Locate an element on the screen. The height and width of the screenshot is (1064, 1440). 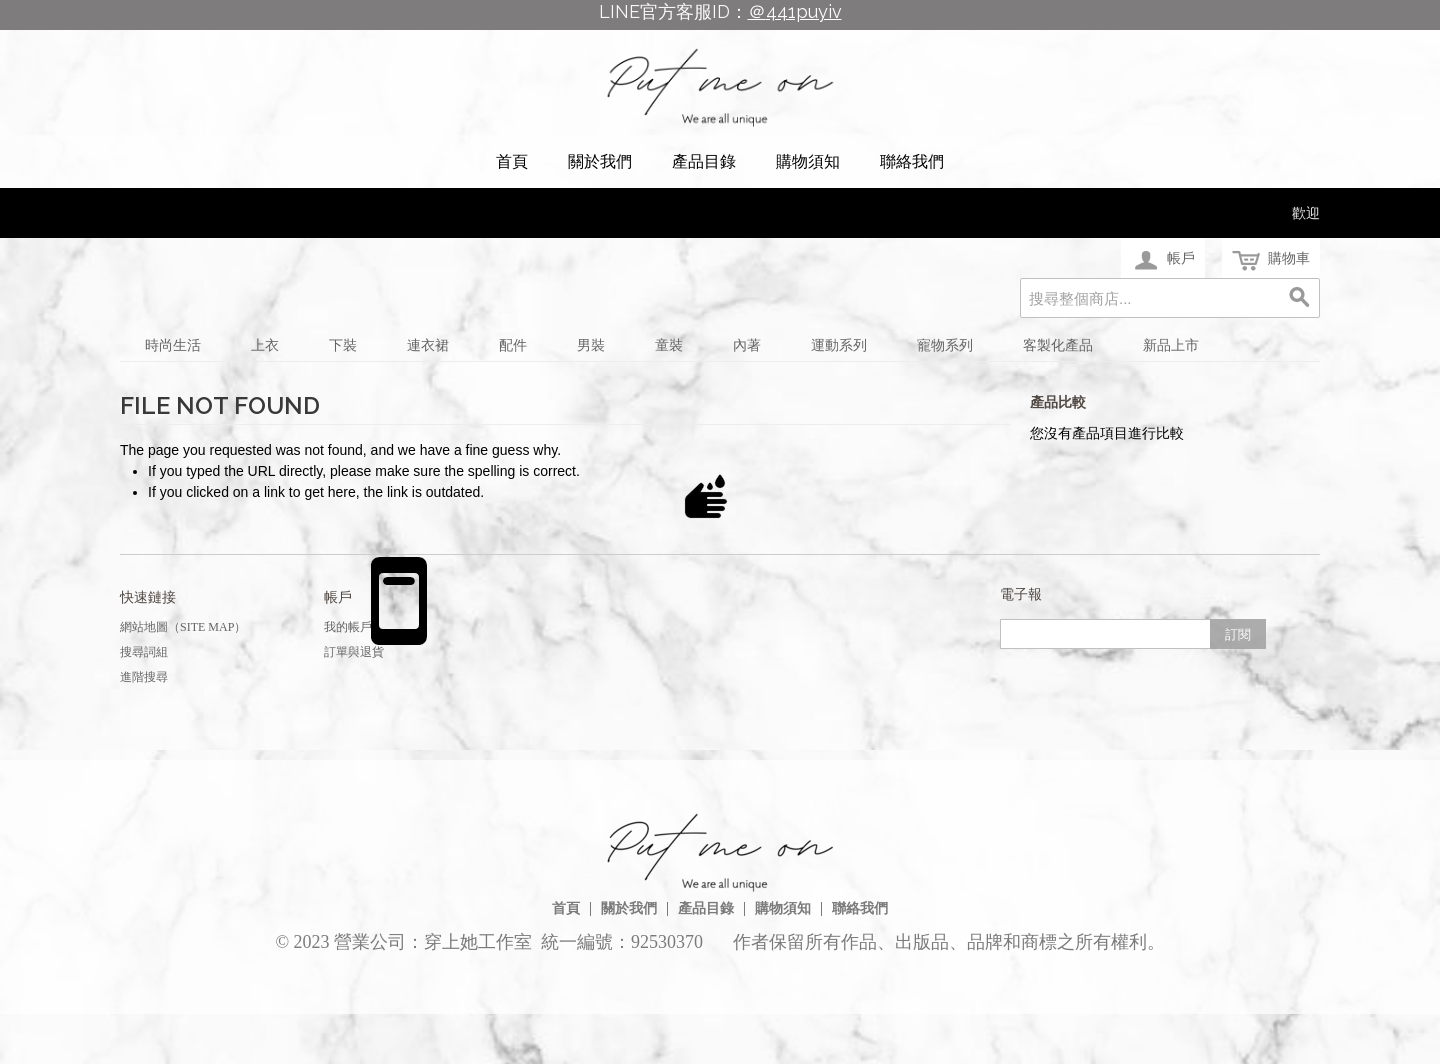
manage mobile ad placements is located at coordinates (399, 601).